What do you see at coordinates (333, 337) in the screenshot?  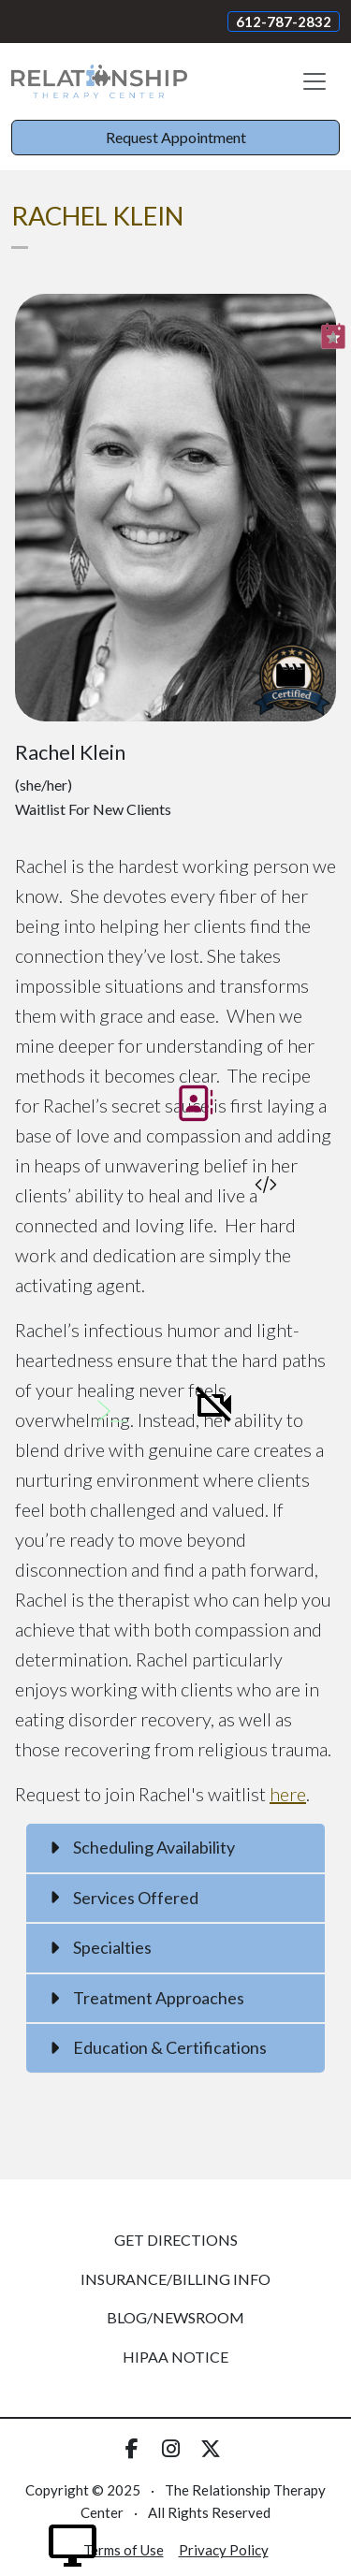 I see `view starred or favorite events` at bounding box center [333, 337].